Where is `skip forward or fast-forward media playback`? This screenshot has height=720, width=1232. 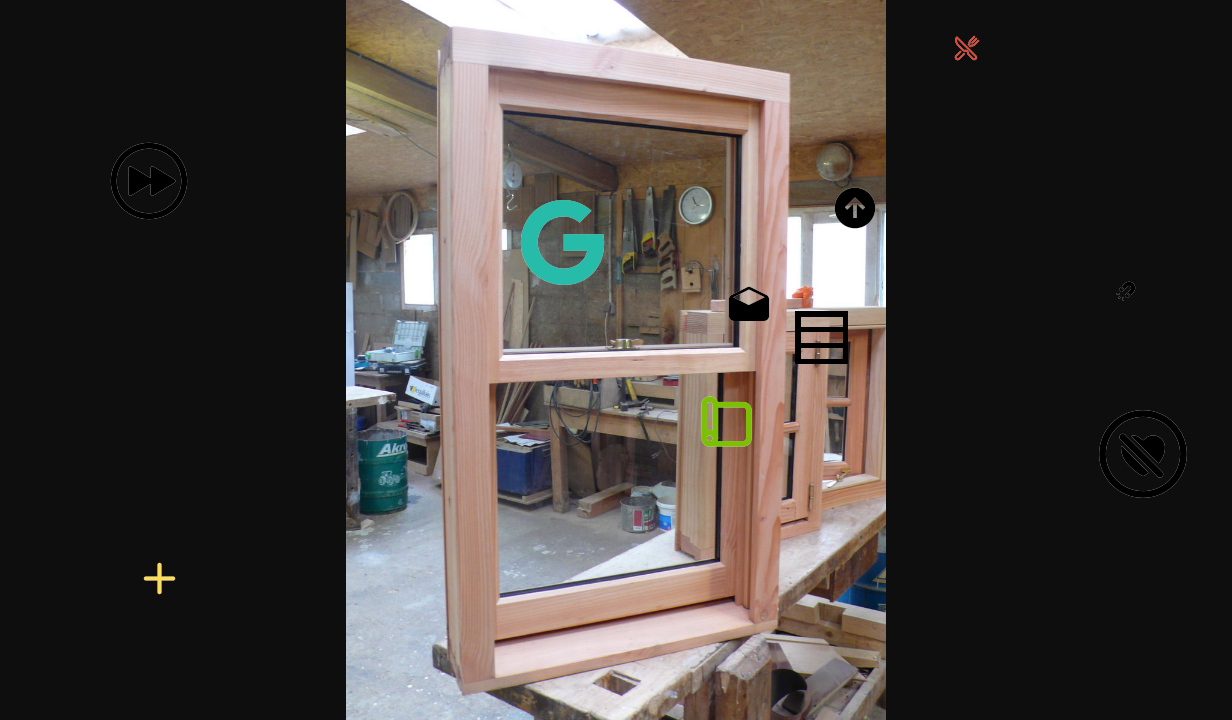 skip forward or fast-forward media playback is located at coordinates (149, 181).